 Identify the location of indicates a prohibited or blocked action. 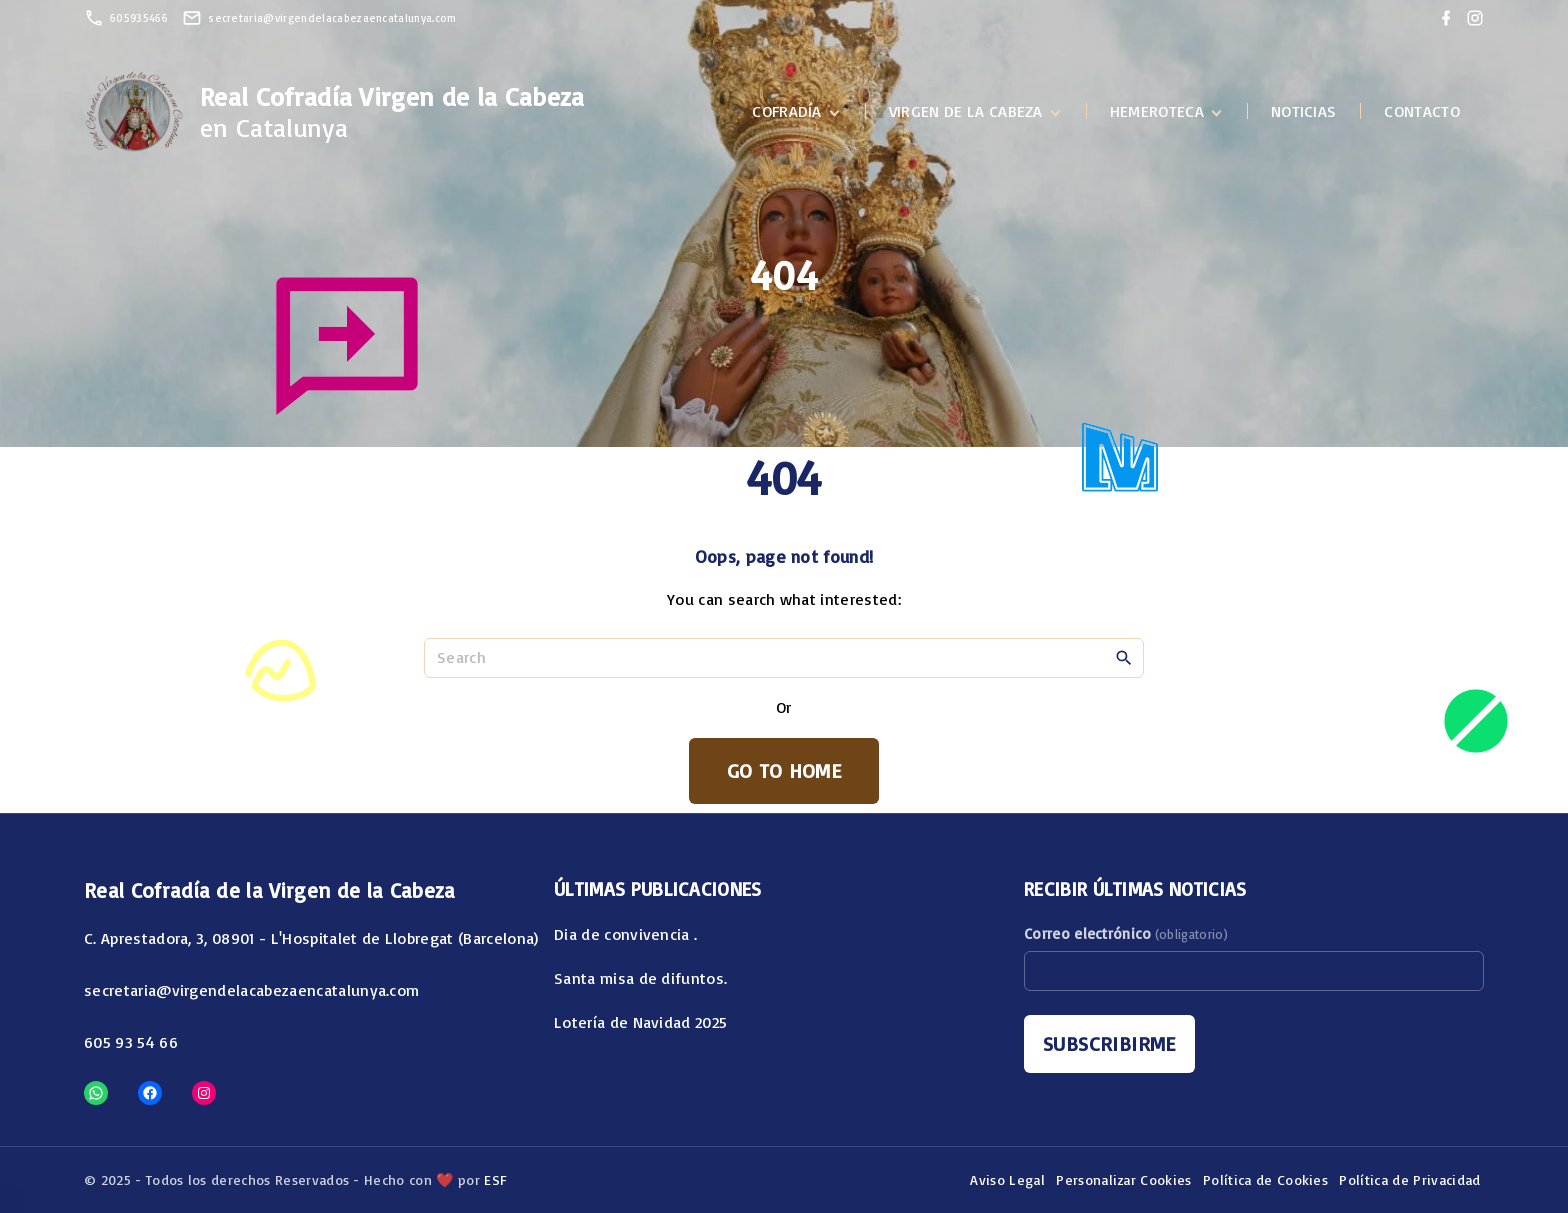
(1476, 721).